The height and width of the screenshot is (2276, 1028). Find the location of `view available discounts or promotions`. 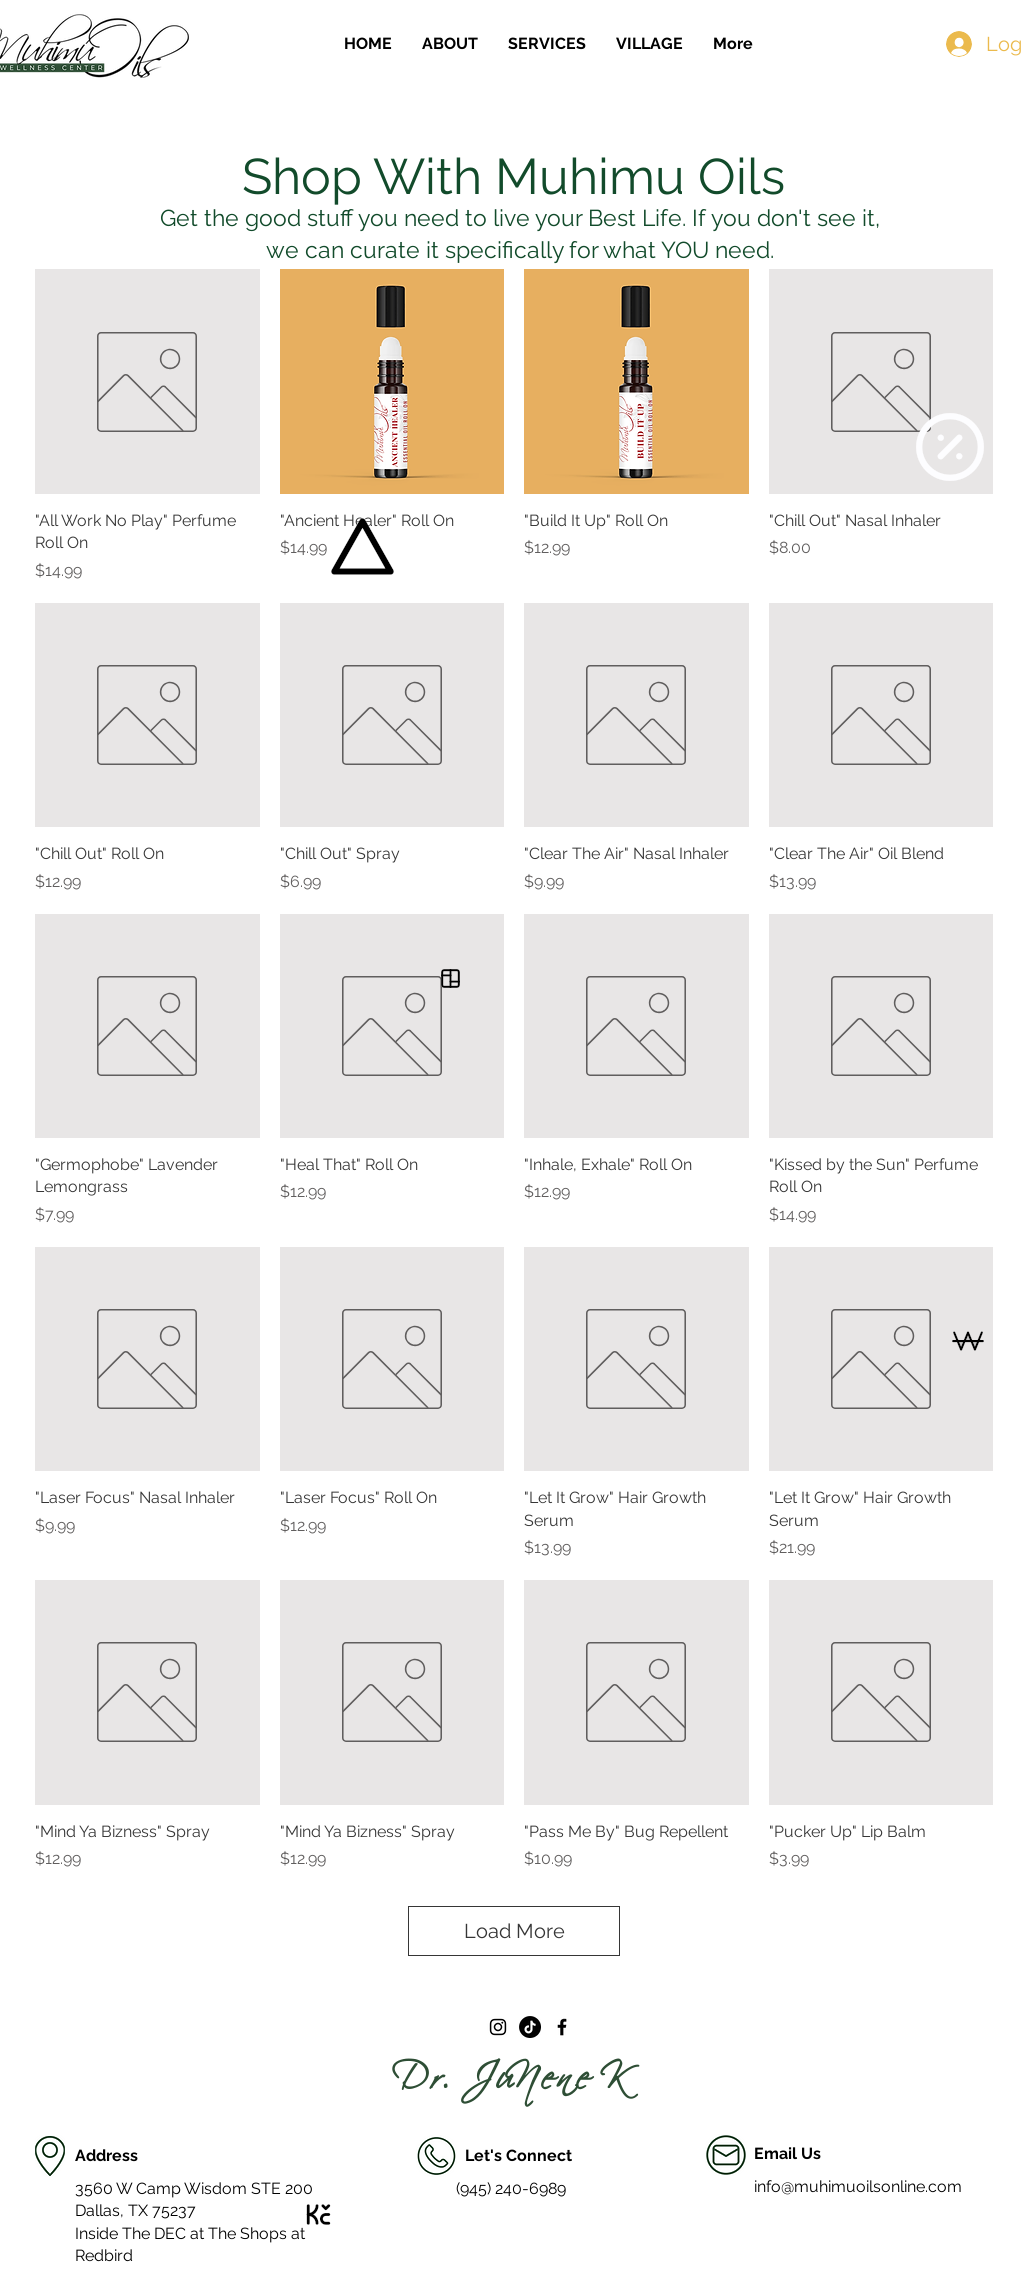

view available discounts or promotions is located at coordinates (950, 447).